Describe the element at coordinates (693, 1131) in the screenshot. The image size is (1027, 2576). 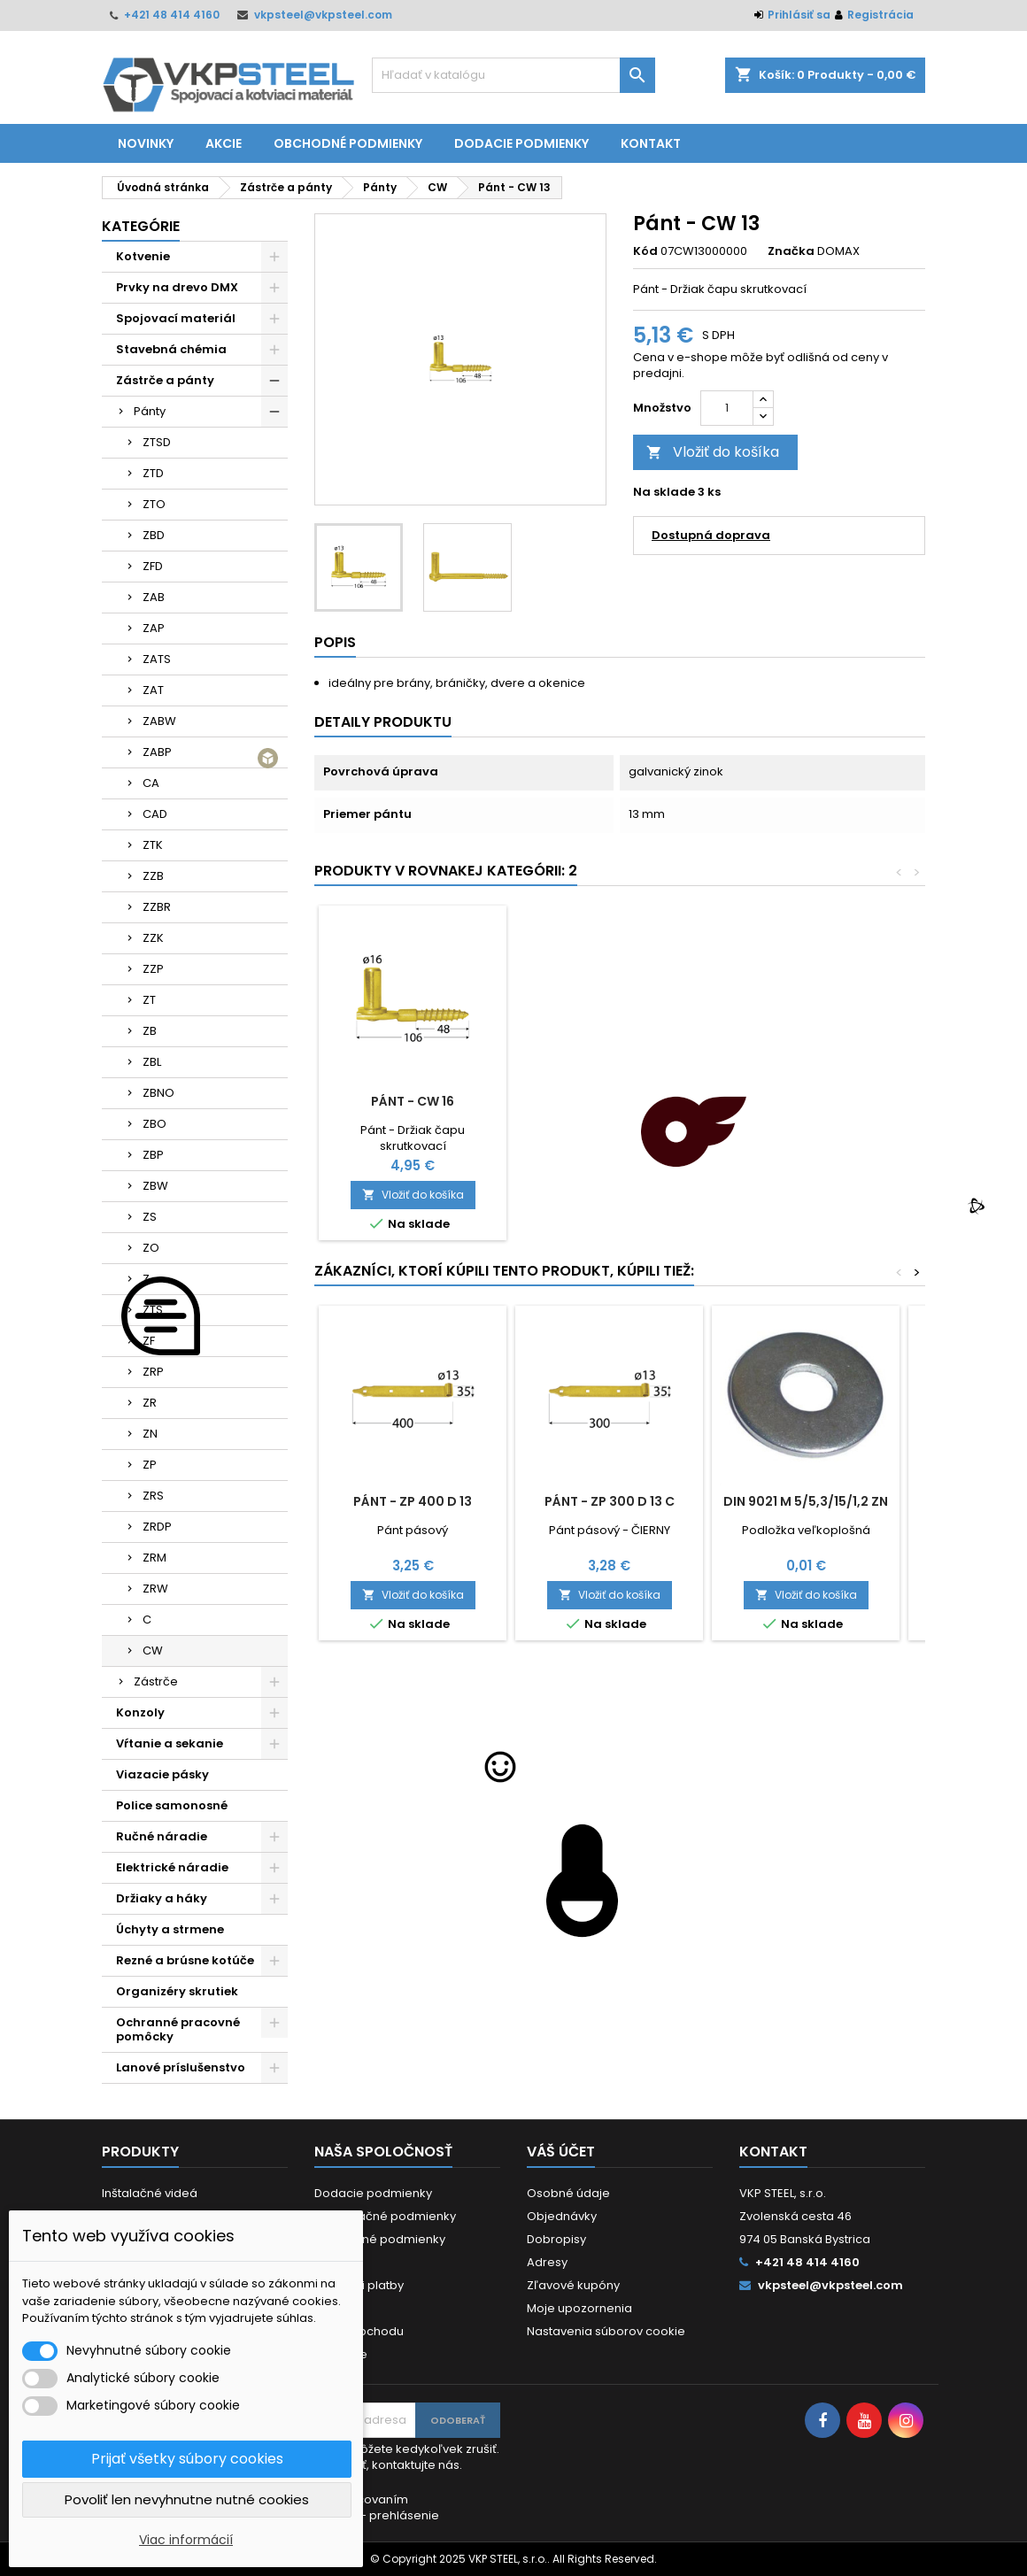
I see `open the OnlyFans app` at that location.